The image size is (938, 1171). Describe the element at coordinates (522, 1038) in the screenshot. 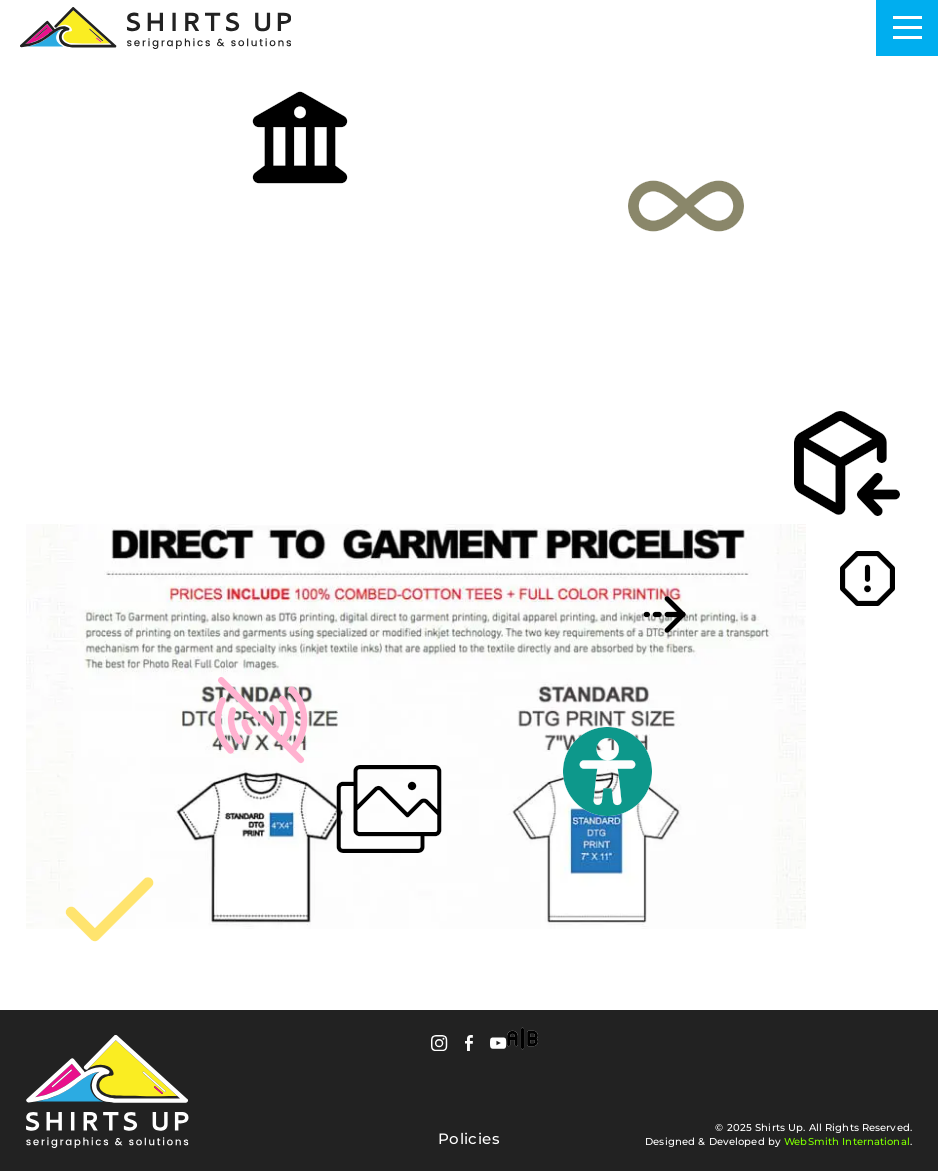

I see `toggle between A/B testing variants` at that location.